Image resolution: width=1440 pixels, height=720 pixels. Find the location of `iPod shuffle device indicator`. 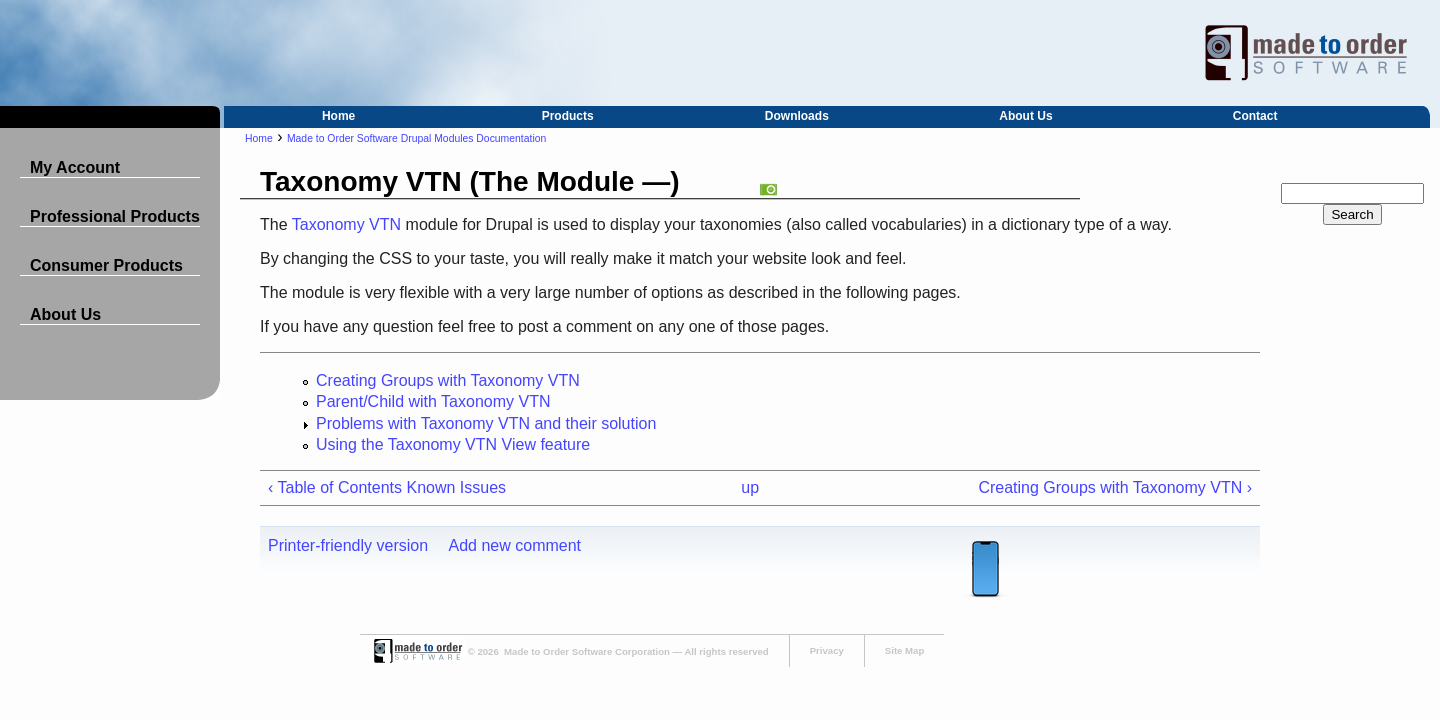

iPod shuffle device indicator is located at coordinates (768, 186).